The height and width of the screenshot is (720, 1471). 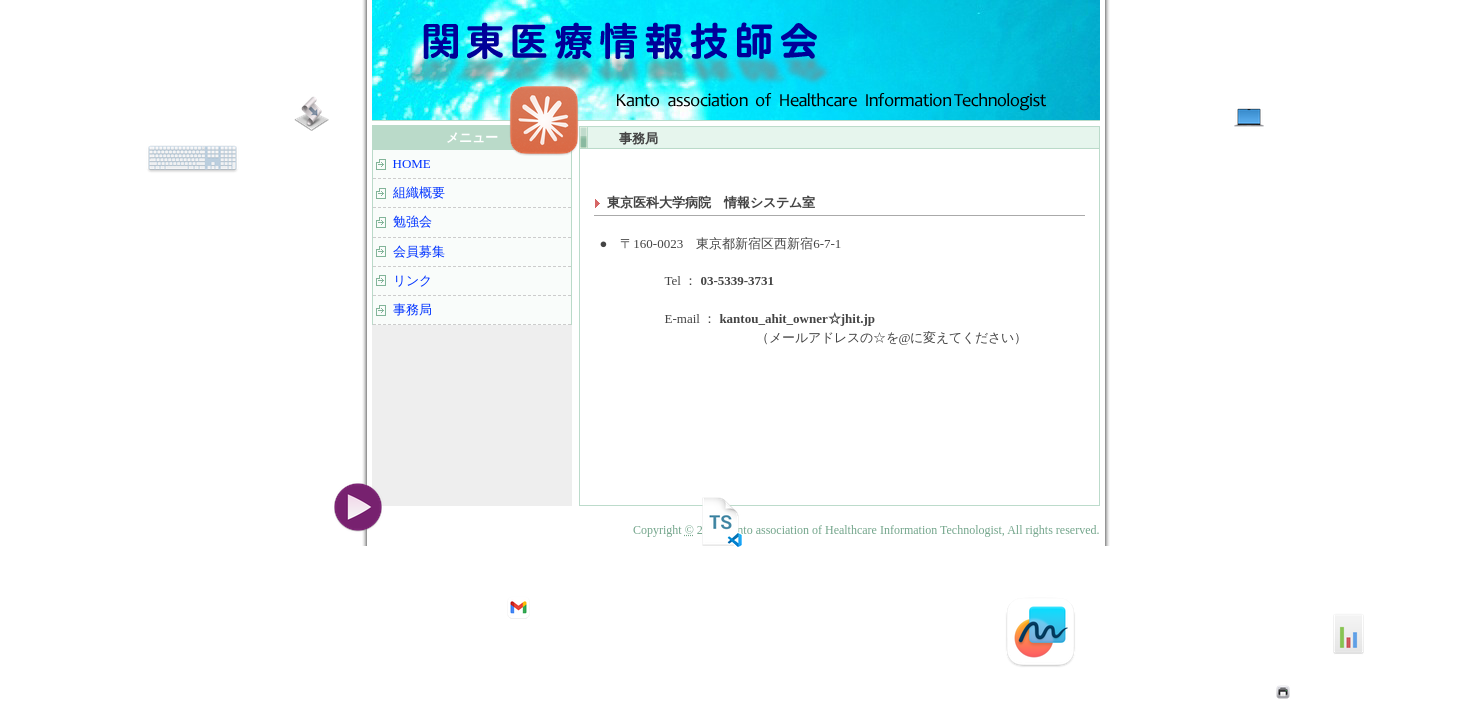 I want to click on typescript file associated with visual studio code, so click(x=720, y=522).